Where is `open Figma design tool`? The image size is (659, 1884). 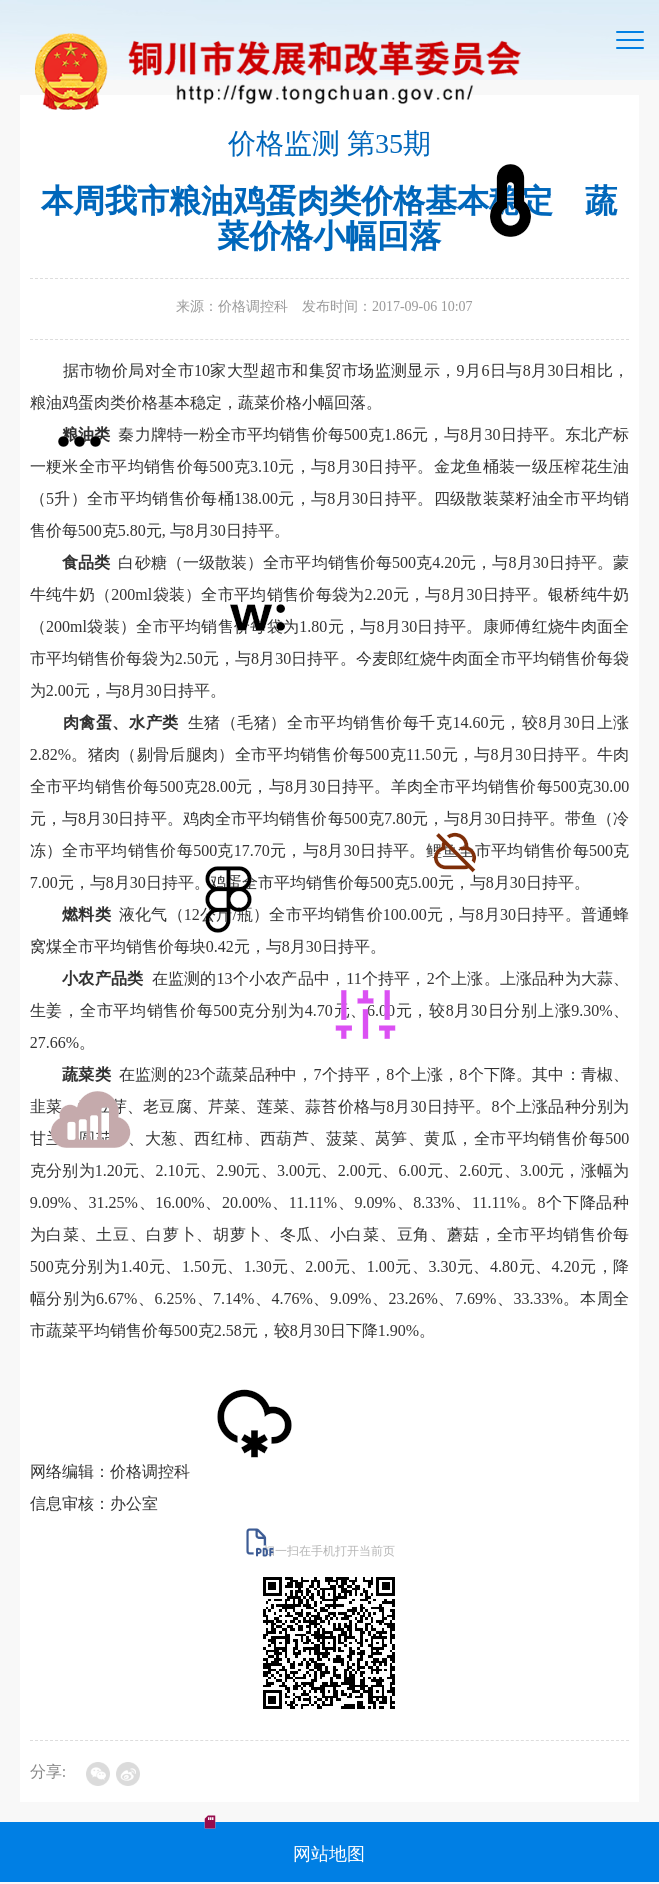
open Figma design tool is located at coordinates (228, 899).